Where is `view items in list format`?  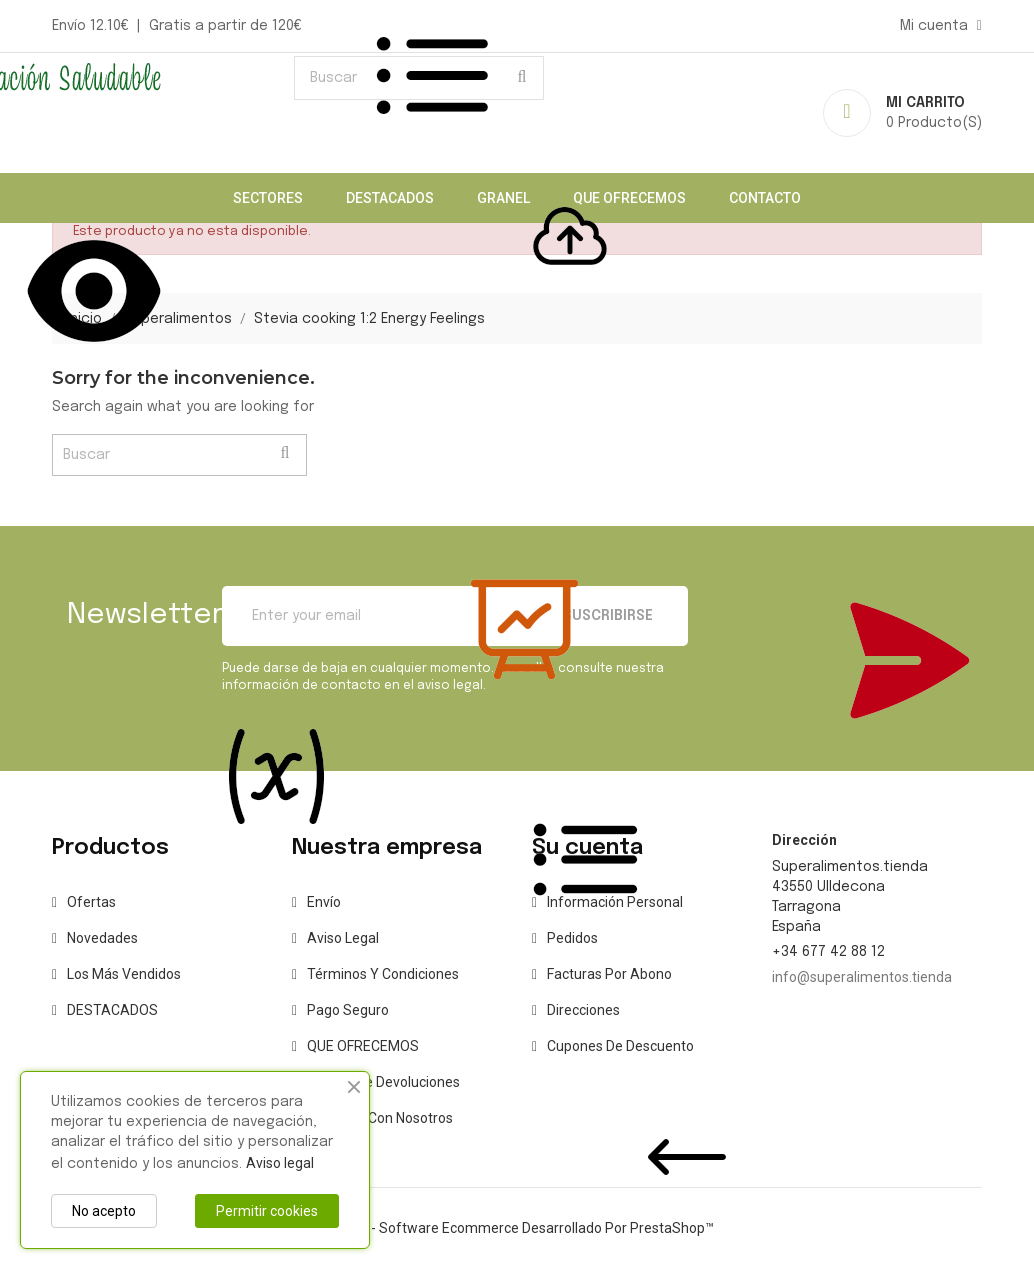
view items in list format is located at coordinates (586, 859).